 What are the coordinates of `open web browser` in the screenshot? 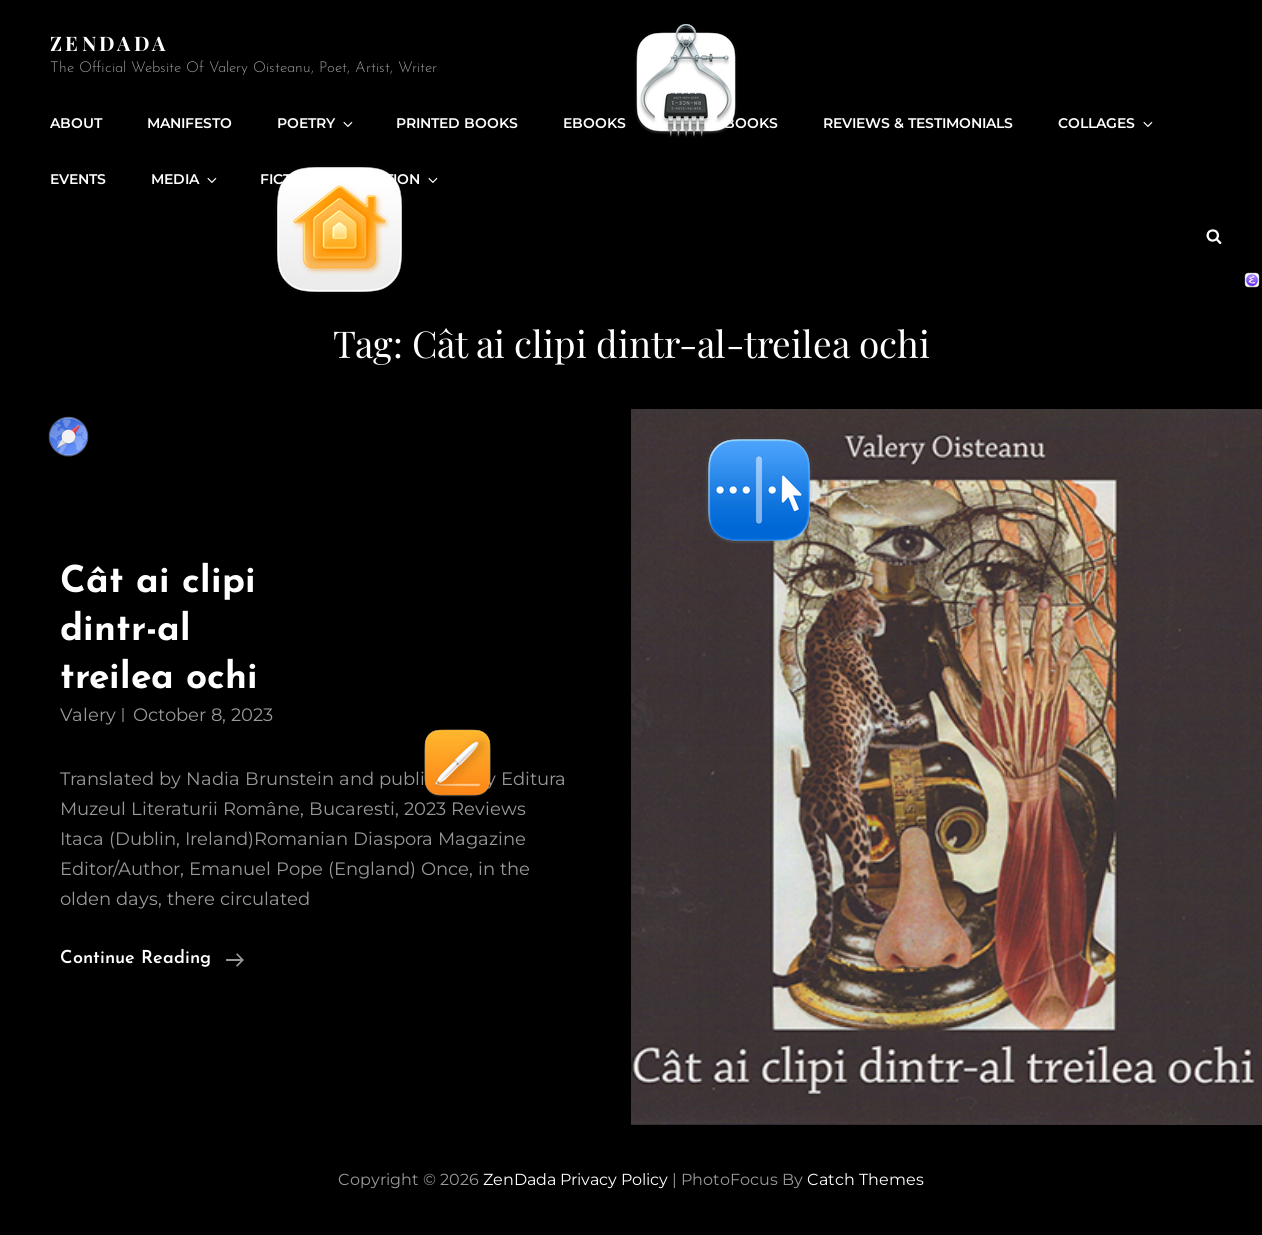 It's located at (68, 436).